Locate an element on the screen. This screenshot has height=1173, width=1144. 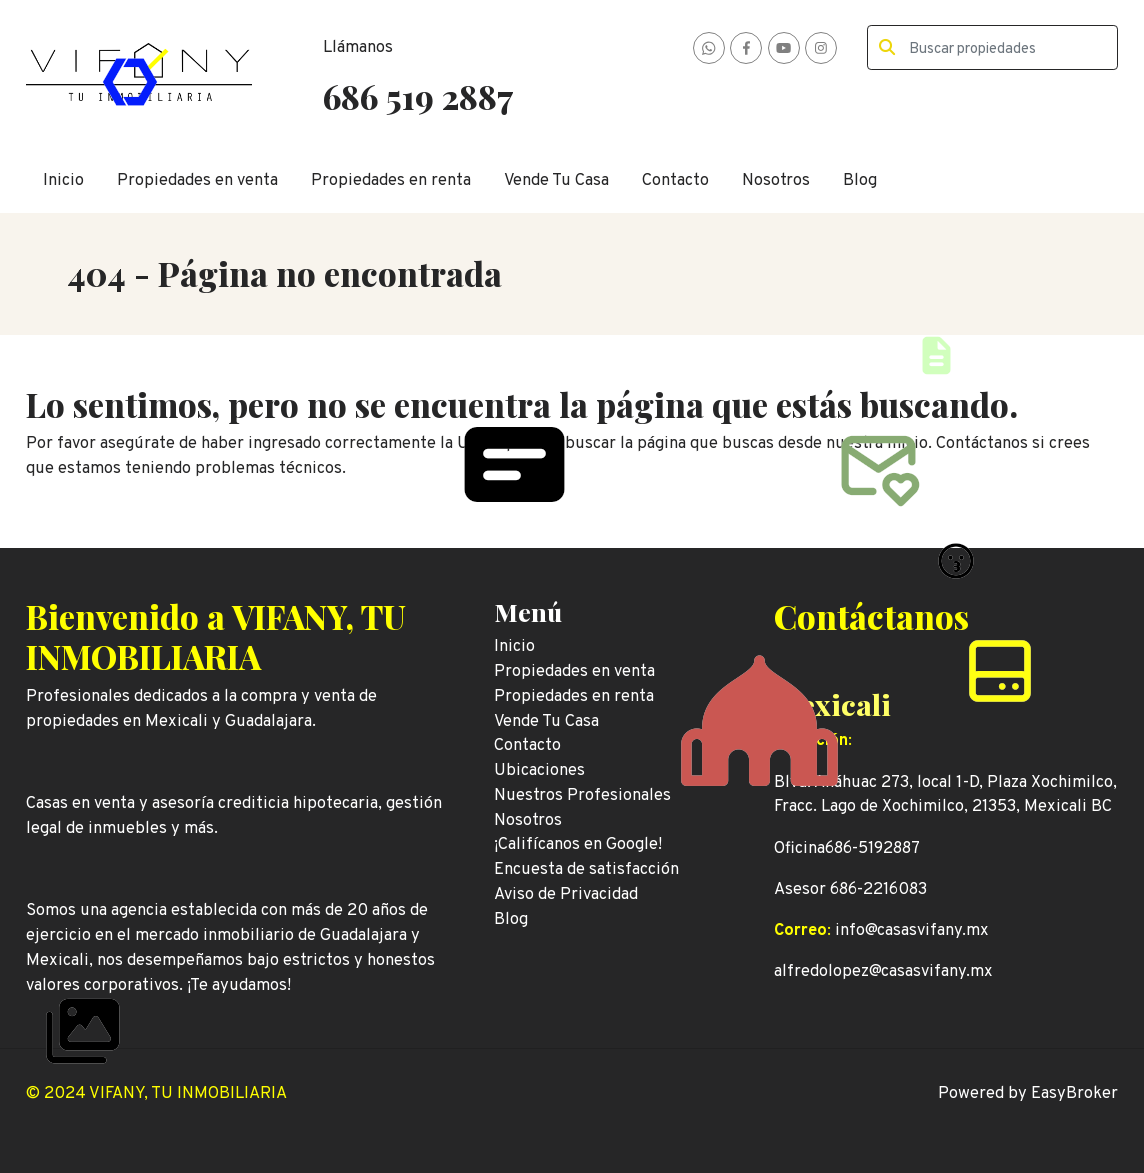
view photo gallery is located at coordinates (85, 1029).